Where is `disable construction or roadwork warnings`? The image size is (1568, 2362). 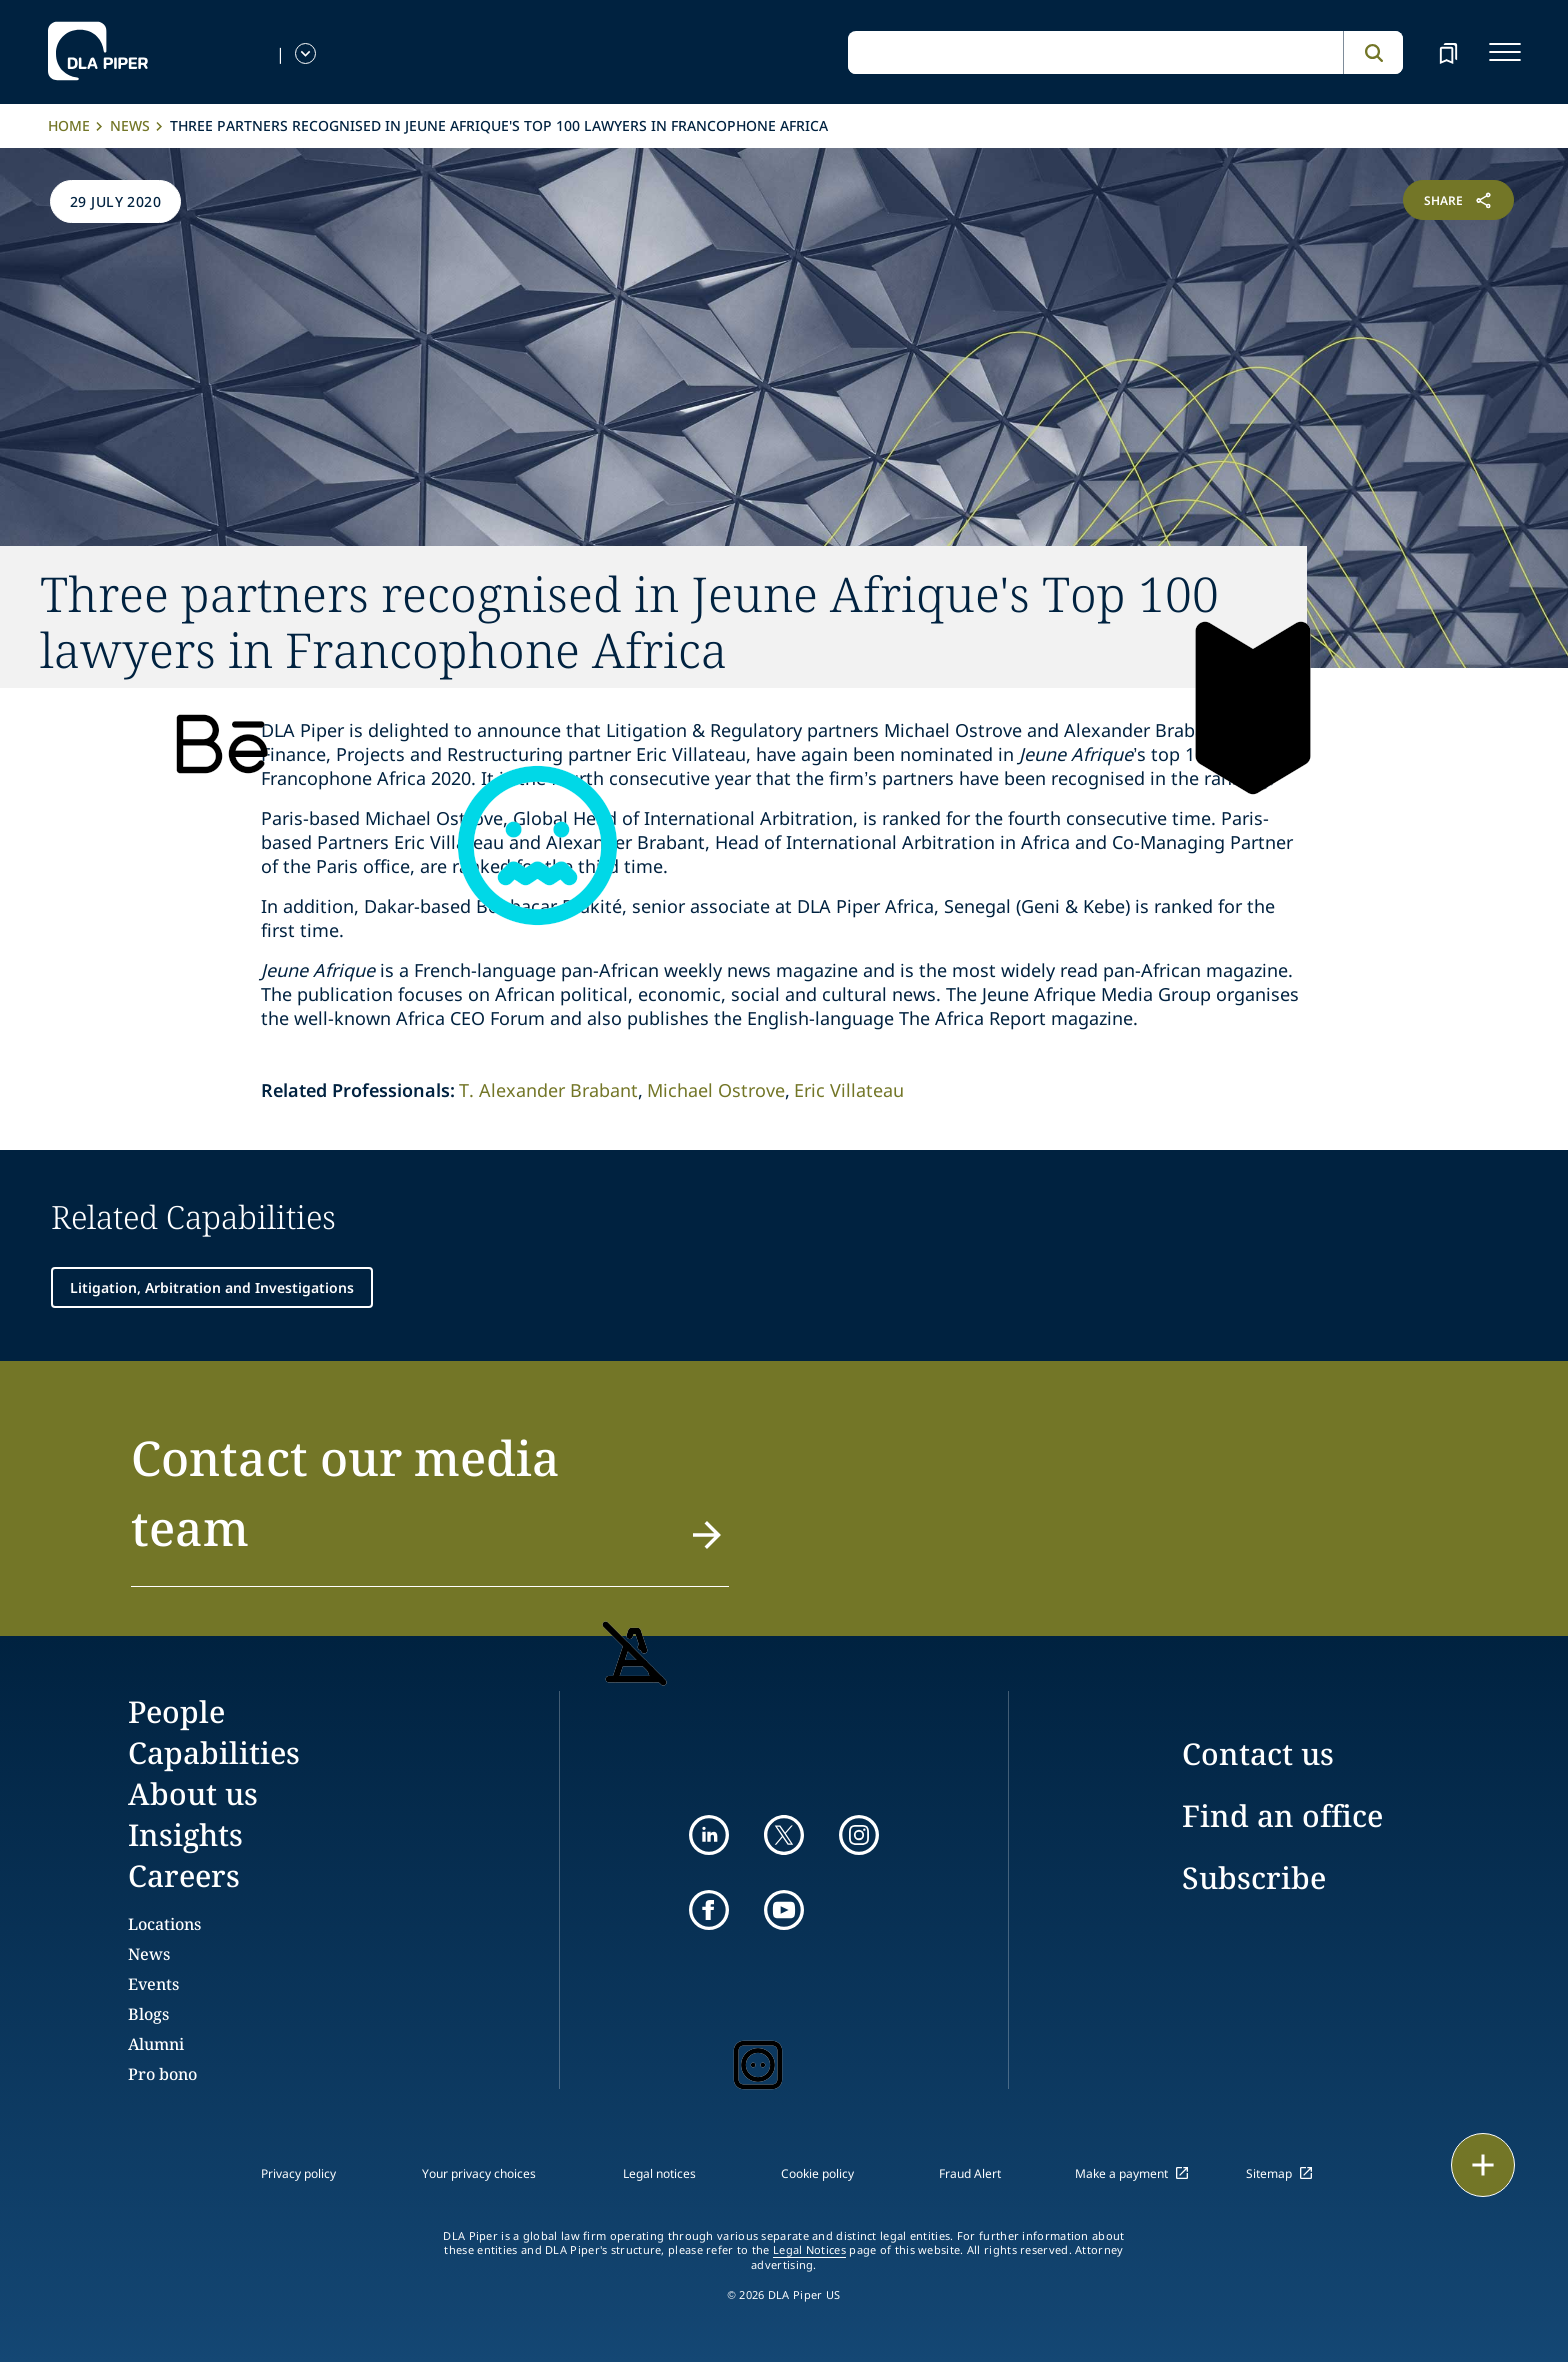
disable construction or roadwork warnings is located at coordinates (634, 1653).